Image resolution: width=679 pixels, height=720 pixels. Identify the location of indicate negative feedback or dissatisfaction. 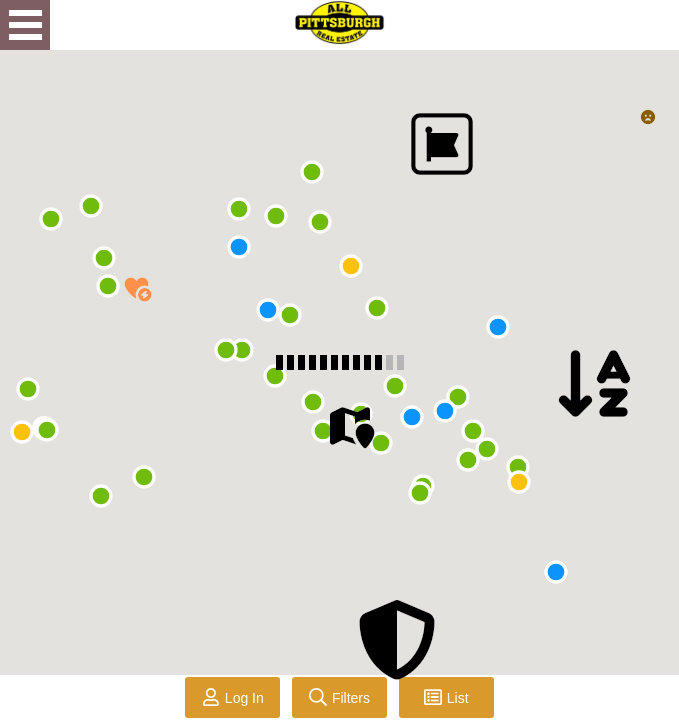
(648, 117).